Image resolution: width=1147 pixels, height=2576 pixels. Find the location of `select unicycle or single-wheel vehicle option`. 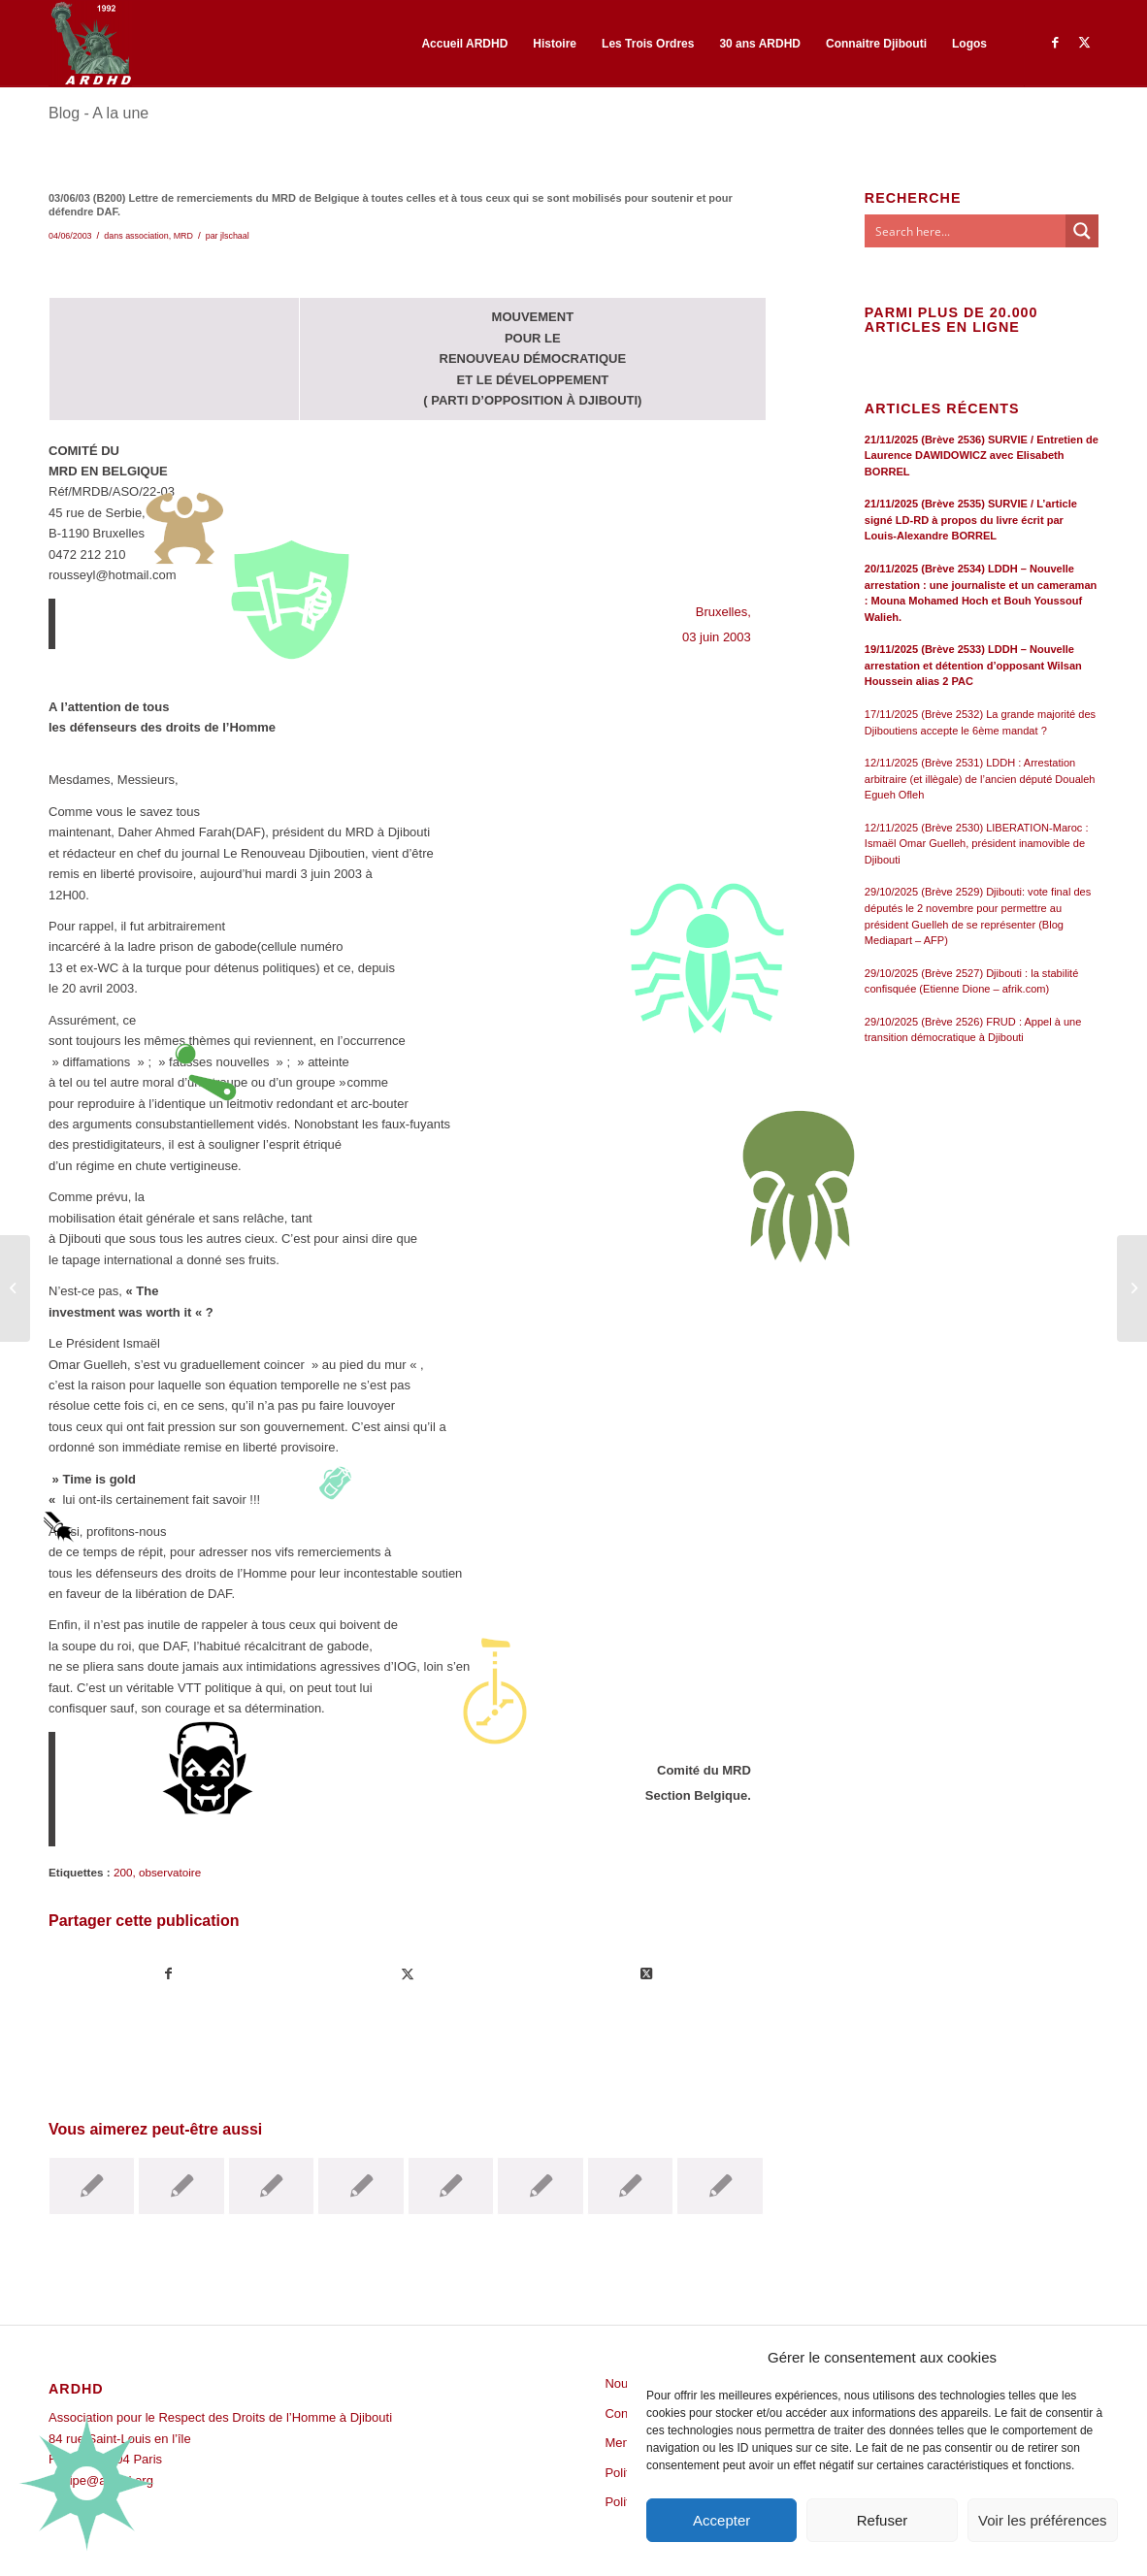

select unicycle or single-wheel vehicle option is located at coordinates (495, 1690).